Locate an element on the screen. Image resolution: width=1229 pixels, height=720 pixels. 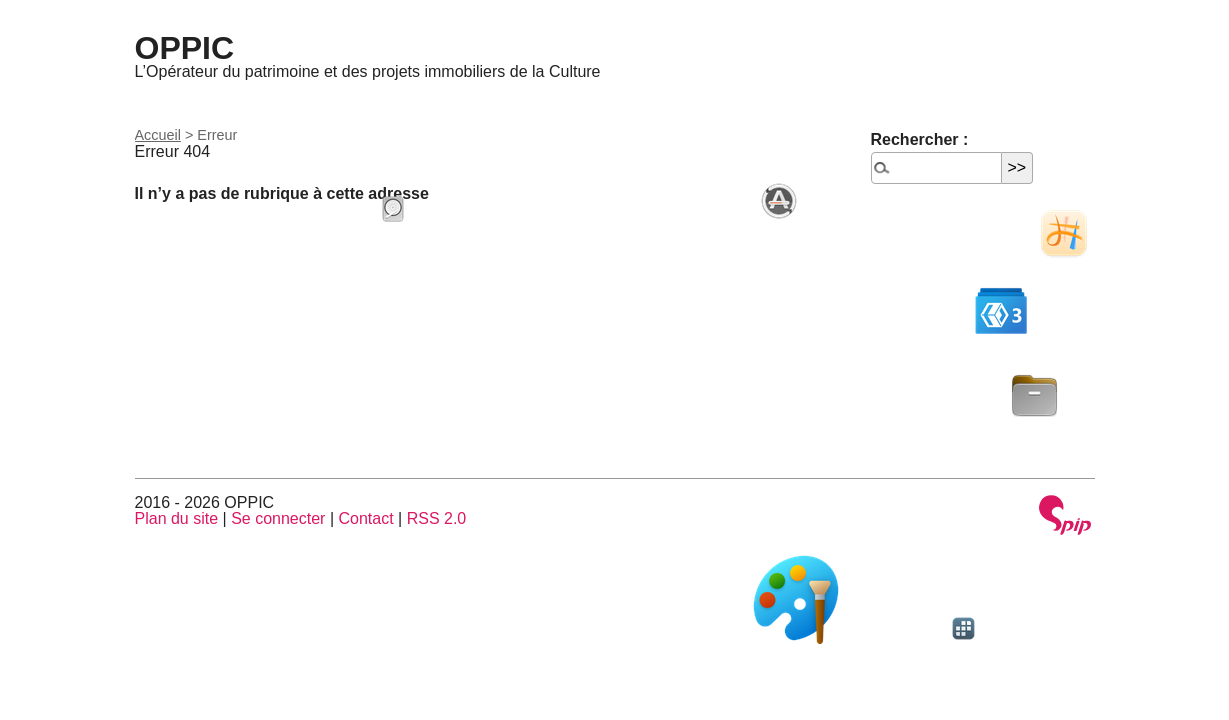
open the system software update application is located at coordinates (779, 201).